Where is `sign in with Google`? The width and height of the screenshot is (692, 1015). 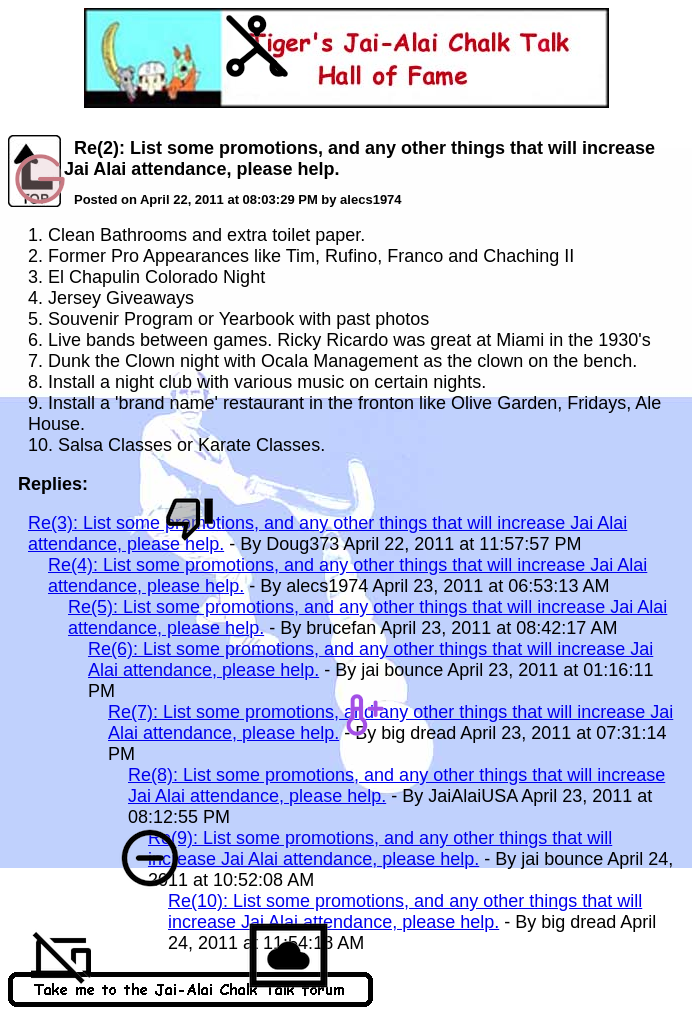
sign in with Google is located at coordinates (40, 179).